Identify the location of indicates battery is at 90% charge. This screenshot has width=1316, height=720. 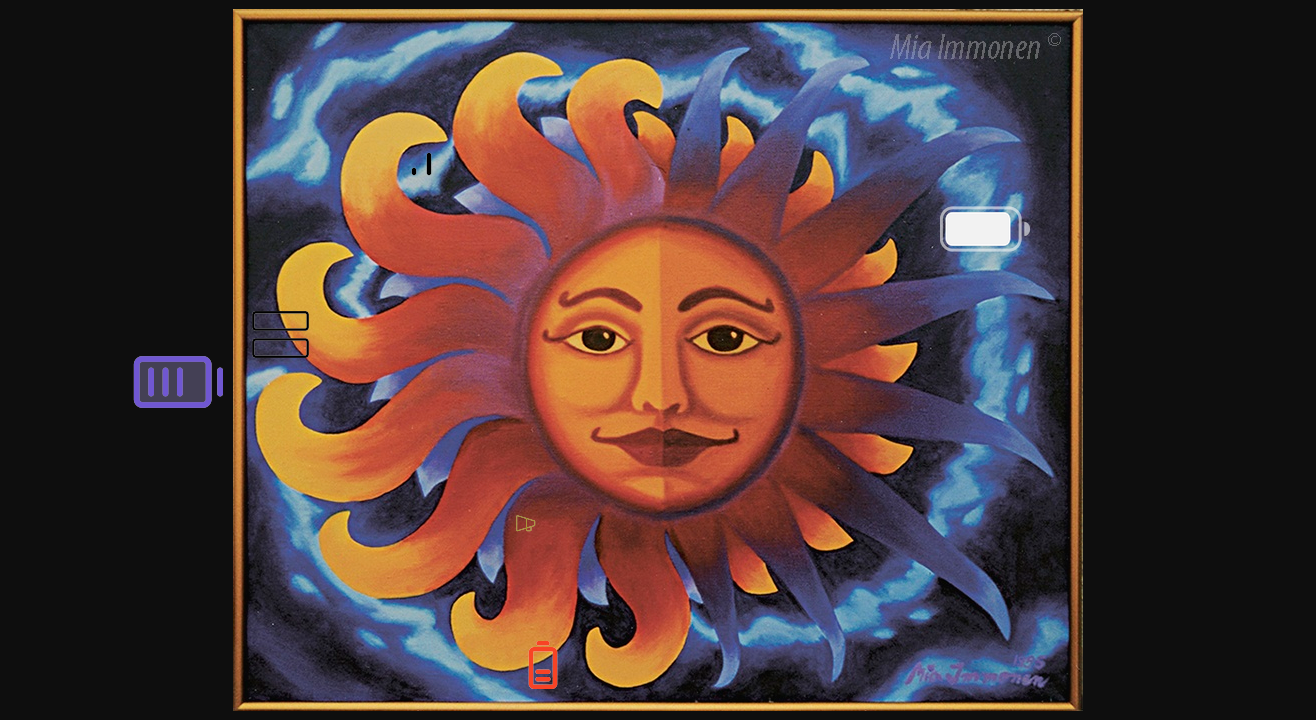
(985, 229).